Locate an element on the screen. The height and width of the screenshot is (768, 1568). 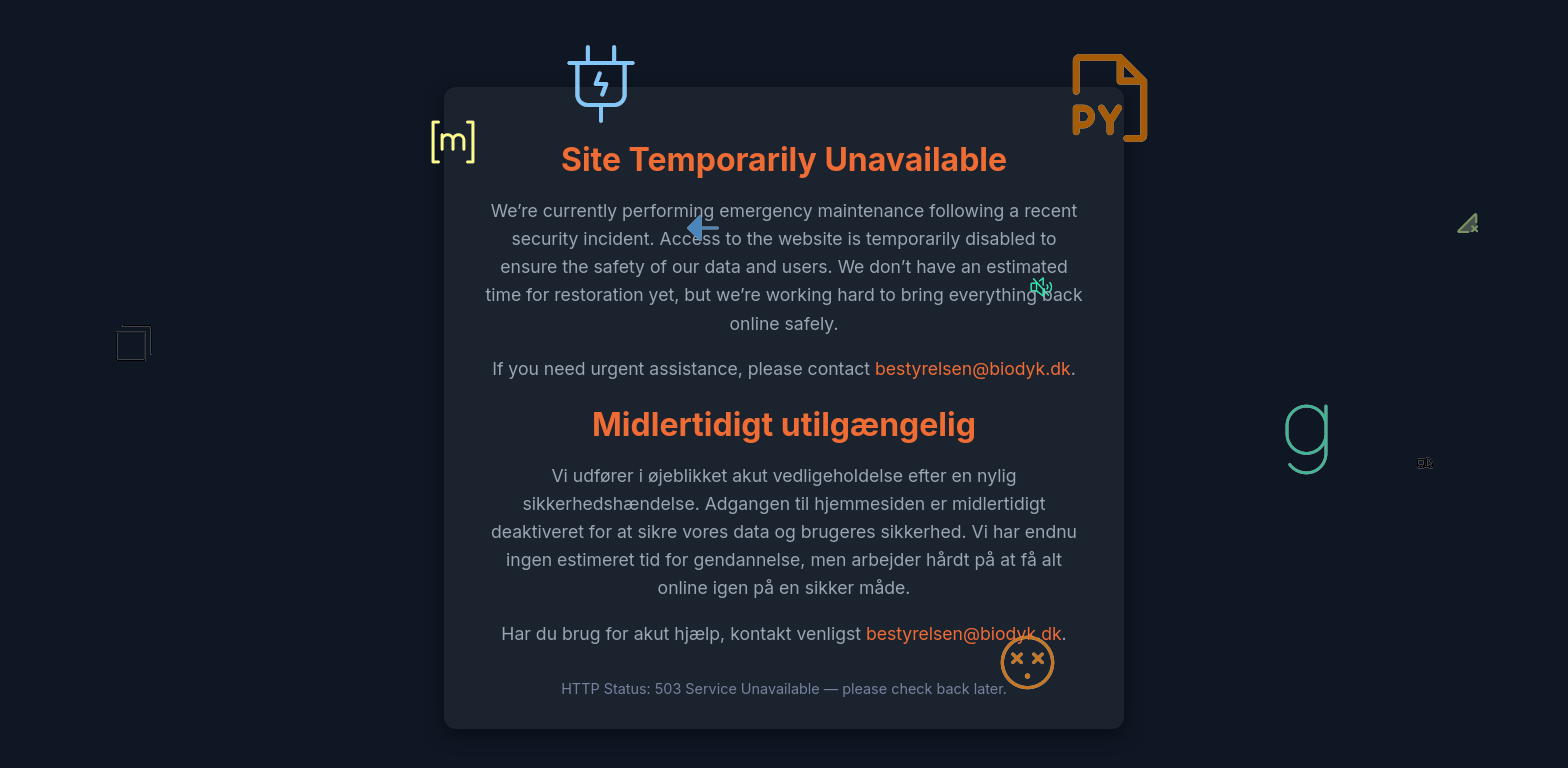
connect to matrix decentralized chat network is located at coordinates (453, 142).